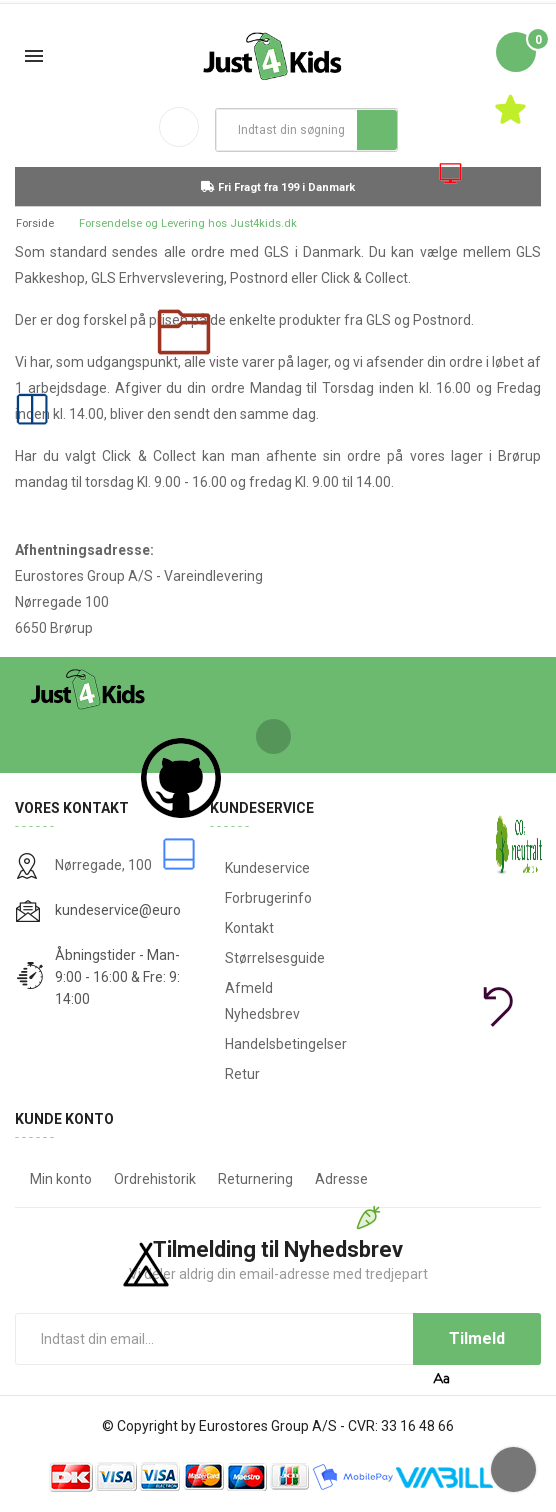  Describe the element at coordinates (179, 854) in the screenshot. I see `hide the bottom panel` at that location.